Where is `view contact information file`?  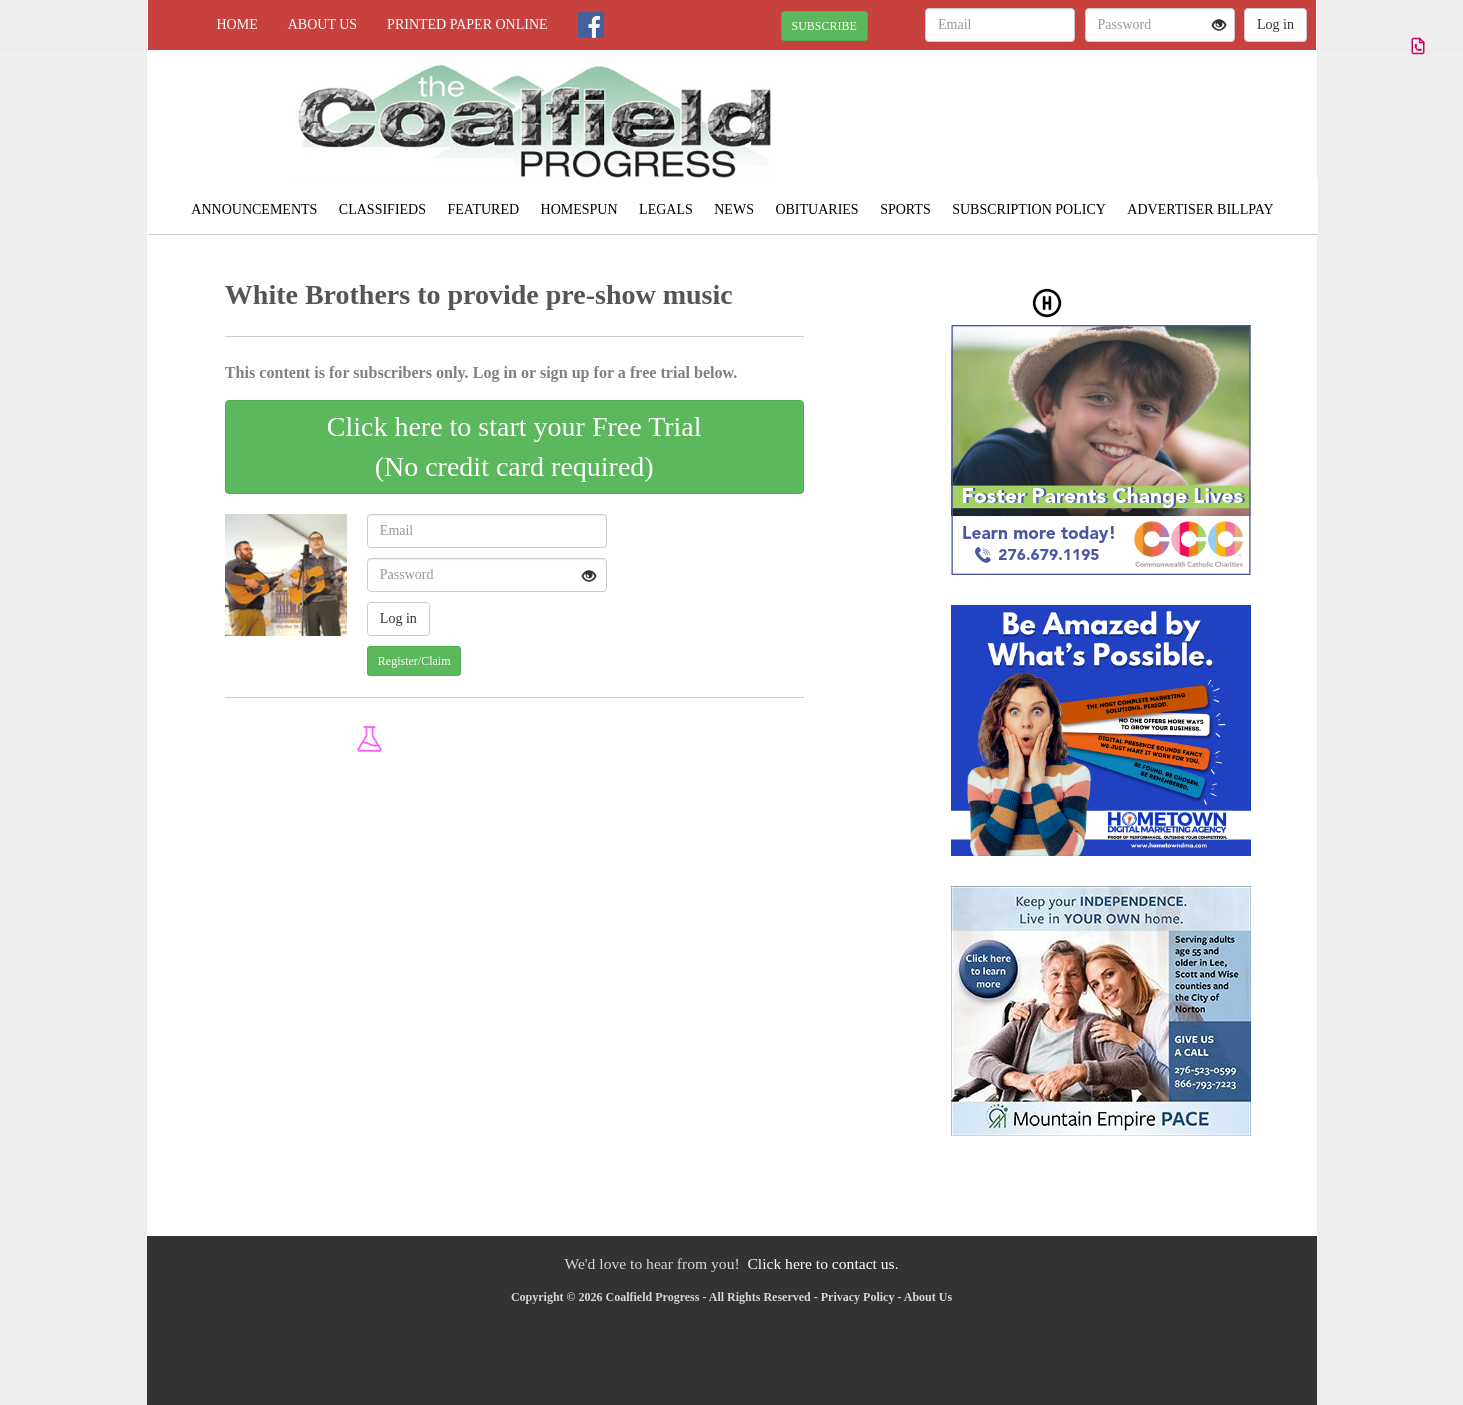
view contact information file is located at coordinates (1418, 46).